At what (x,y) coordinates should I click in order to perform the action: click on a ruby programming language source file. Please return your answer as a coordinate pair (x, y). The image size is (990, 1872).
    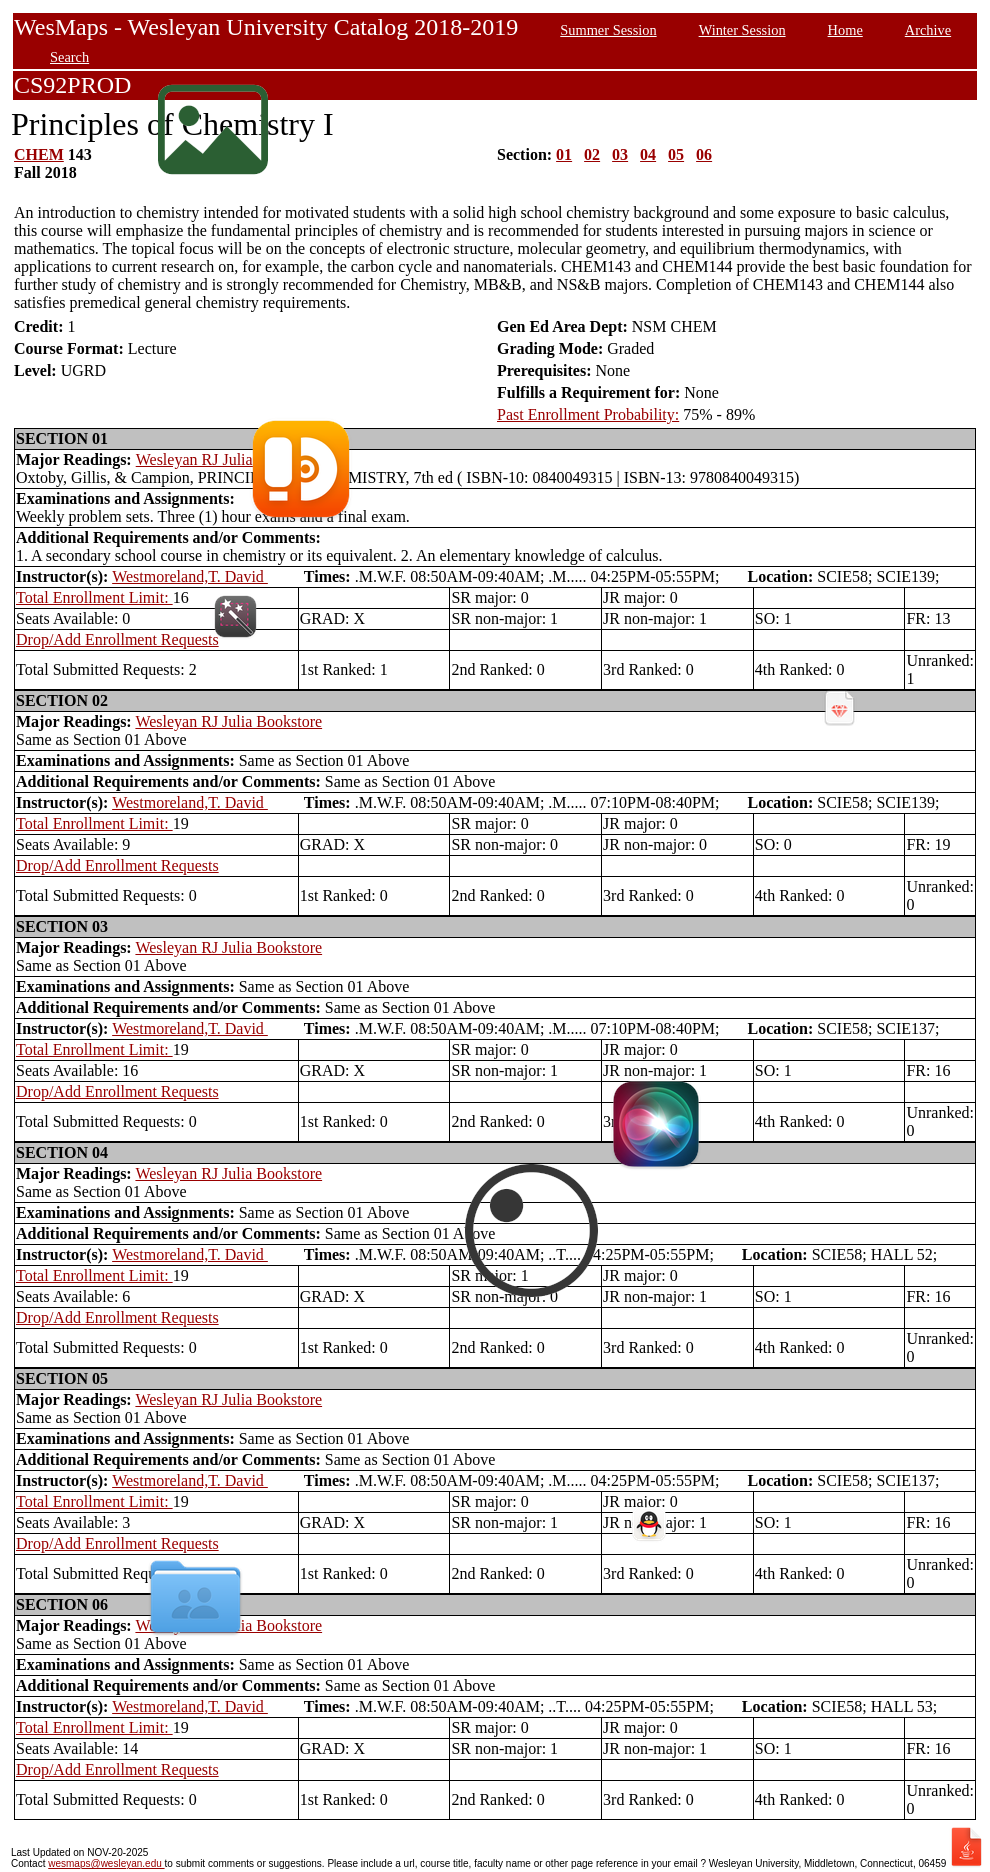
    Looking at the image, I should click on (839, 707).